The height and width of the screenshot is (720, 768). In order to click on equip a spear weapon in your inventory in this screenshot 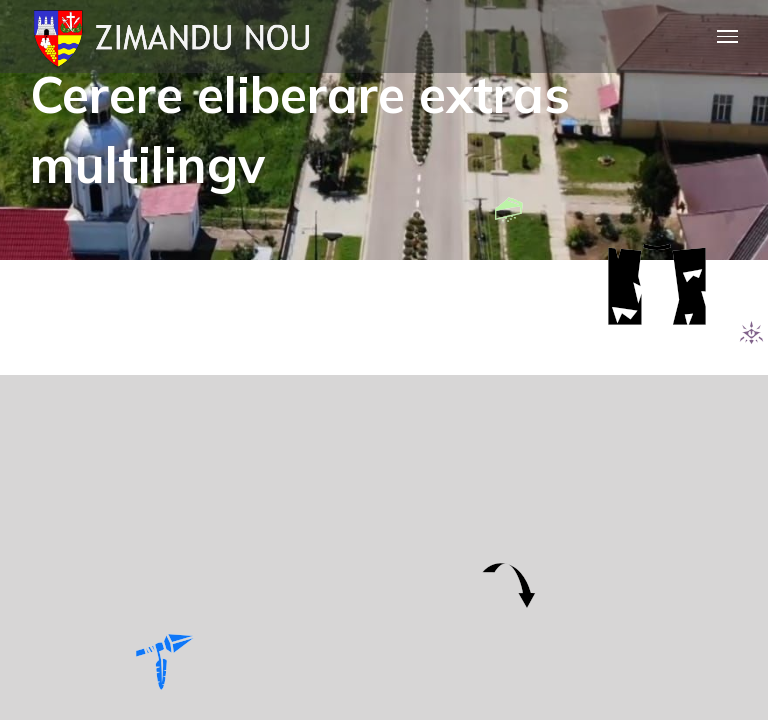, I will do `click(164, 661)`.